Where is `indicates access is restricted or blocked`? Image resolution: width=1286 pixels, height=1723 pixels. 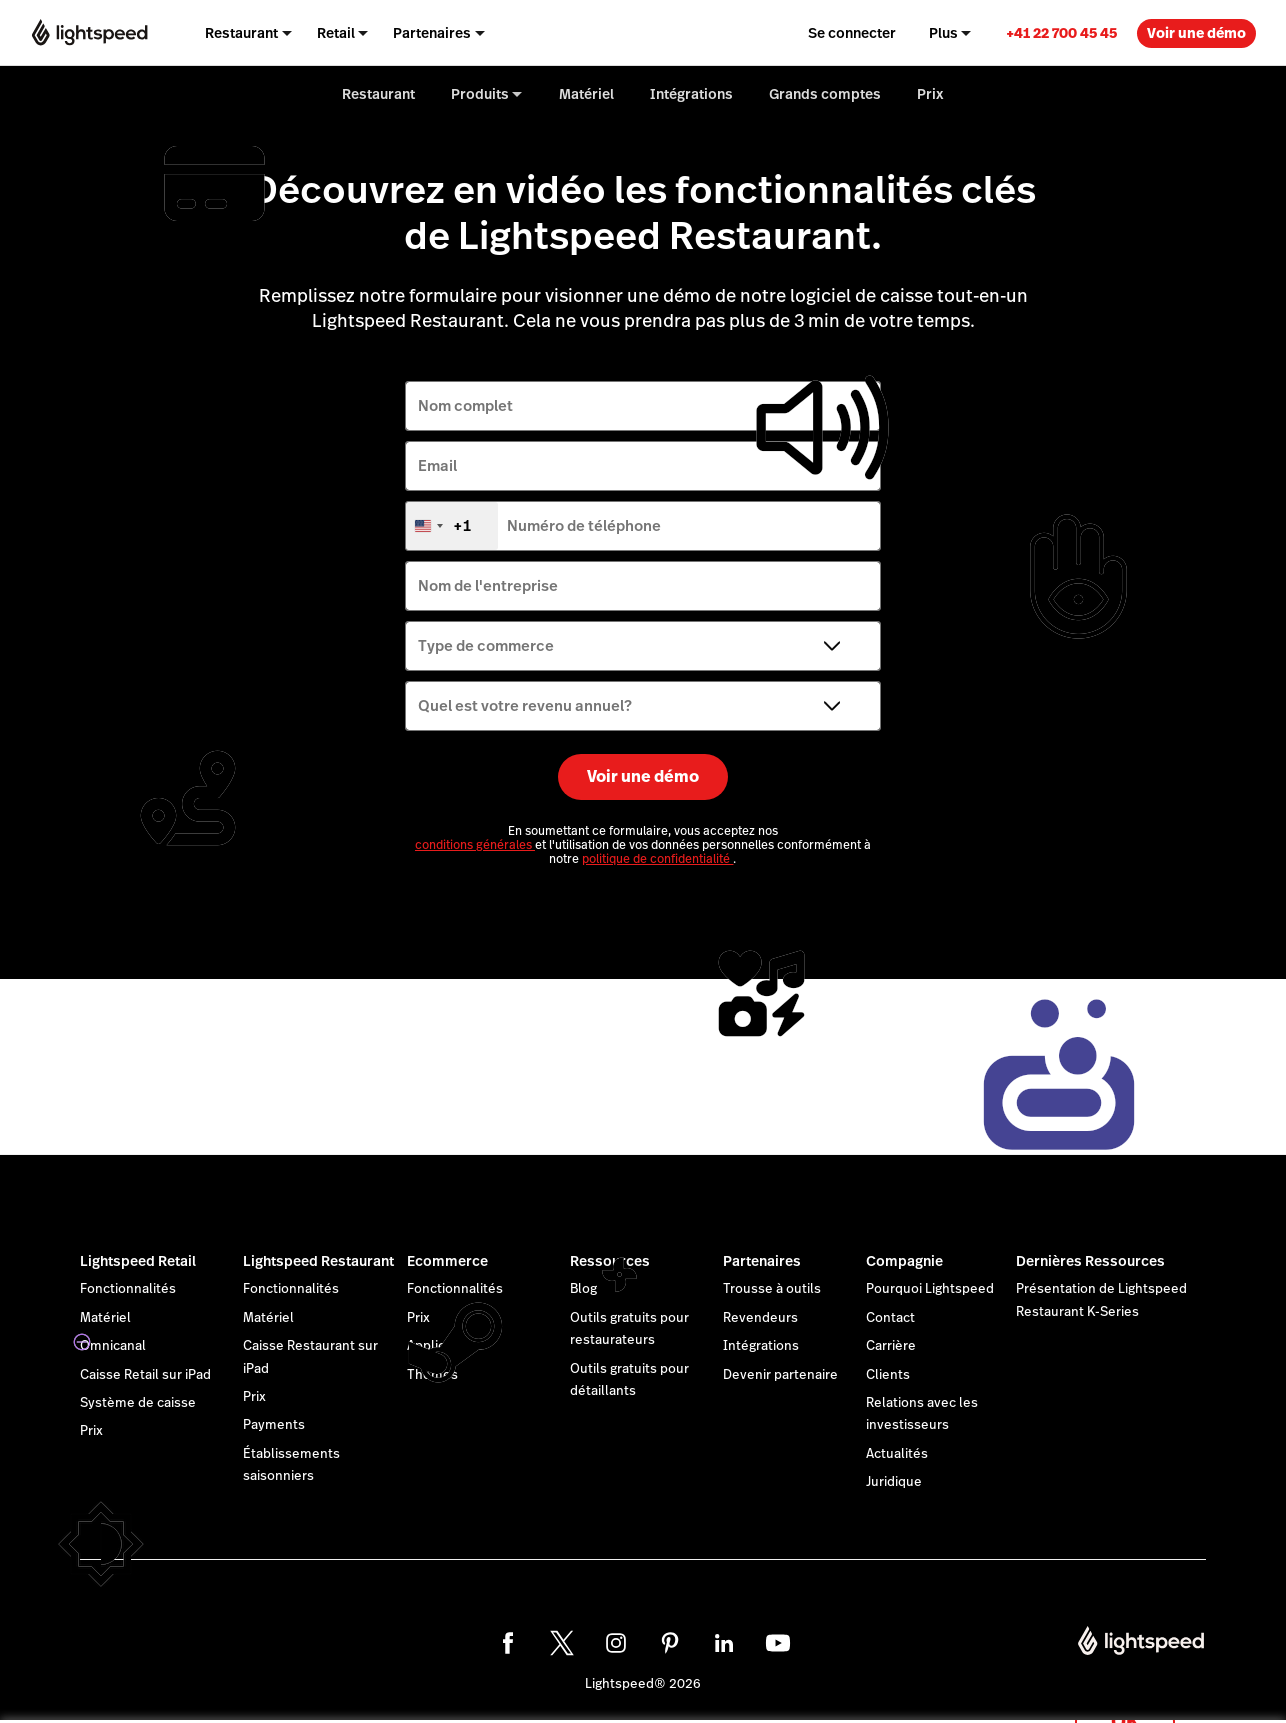 indicates access is restricted or blocked is located at coordinates (82, 1342).